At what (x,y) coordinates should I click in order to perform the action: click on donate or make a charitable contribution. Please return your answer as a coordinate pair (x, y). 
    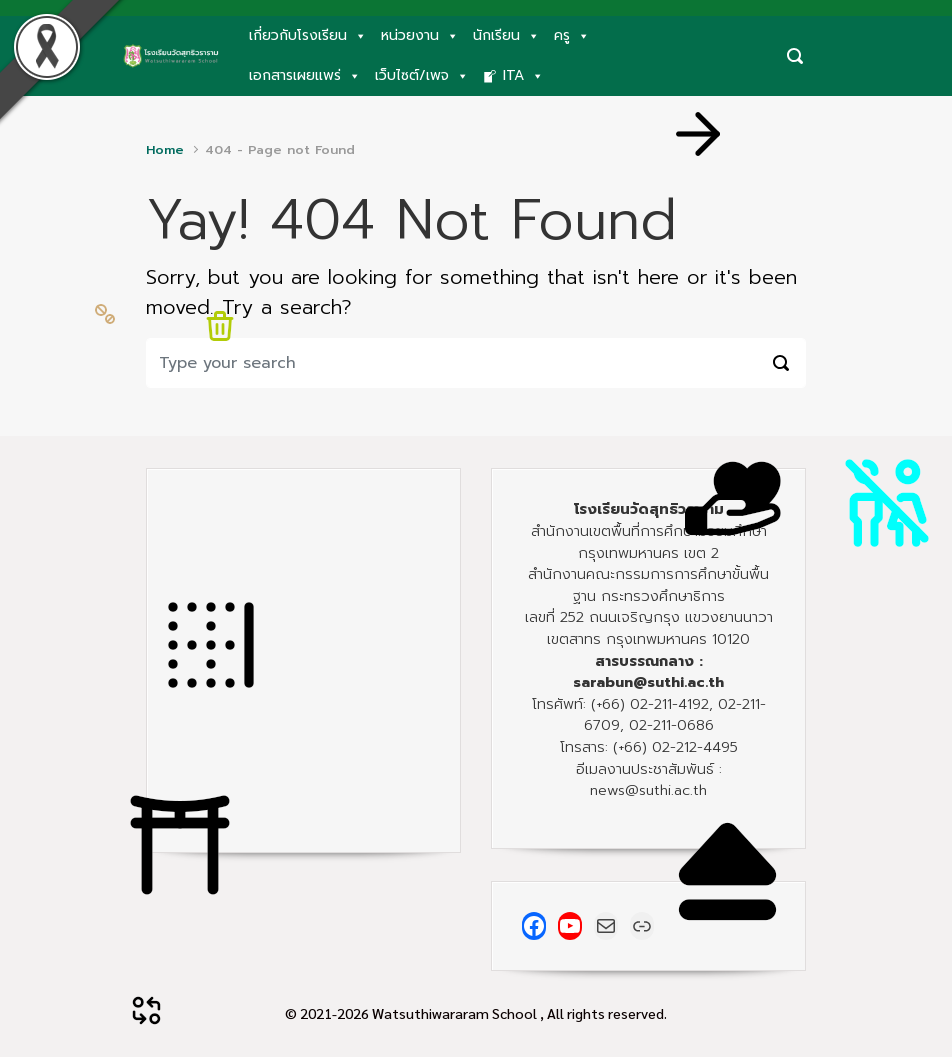
    Looking at the image, I should click on (736, 500).